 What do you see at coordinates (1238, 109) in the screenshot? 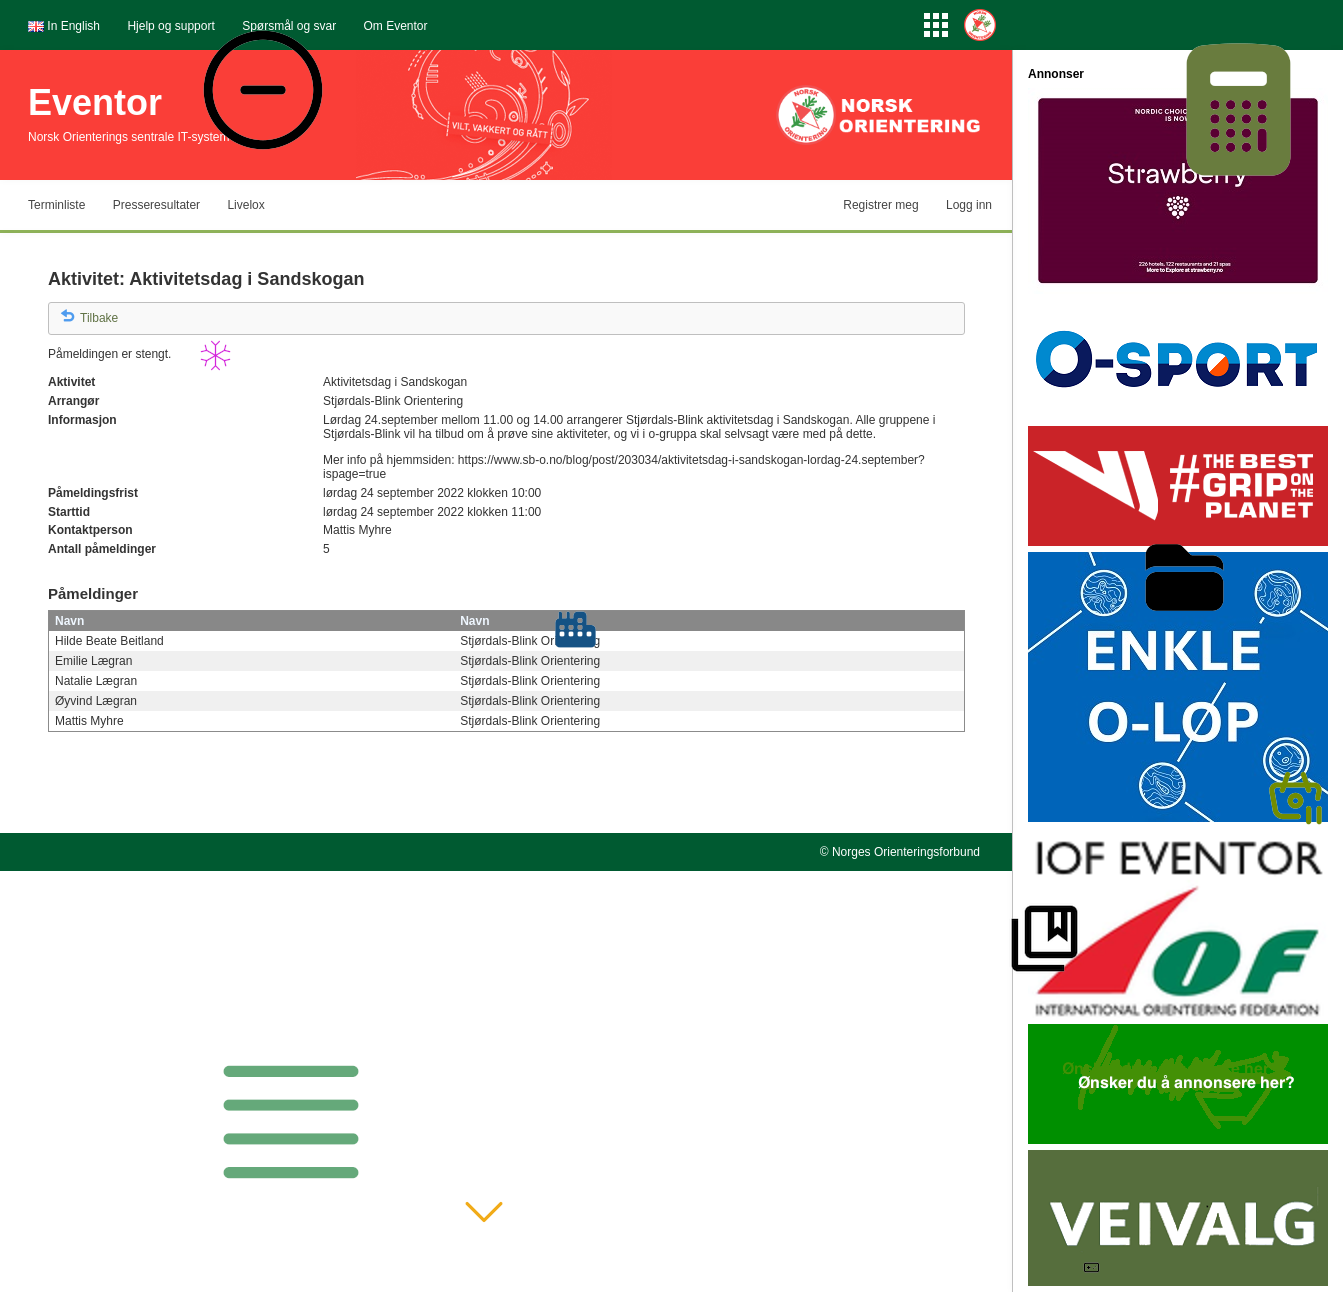
I see `open the calculator app` at bounding box center [1238, 109].